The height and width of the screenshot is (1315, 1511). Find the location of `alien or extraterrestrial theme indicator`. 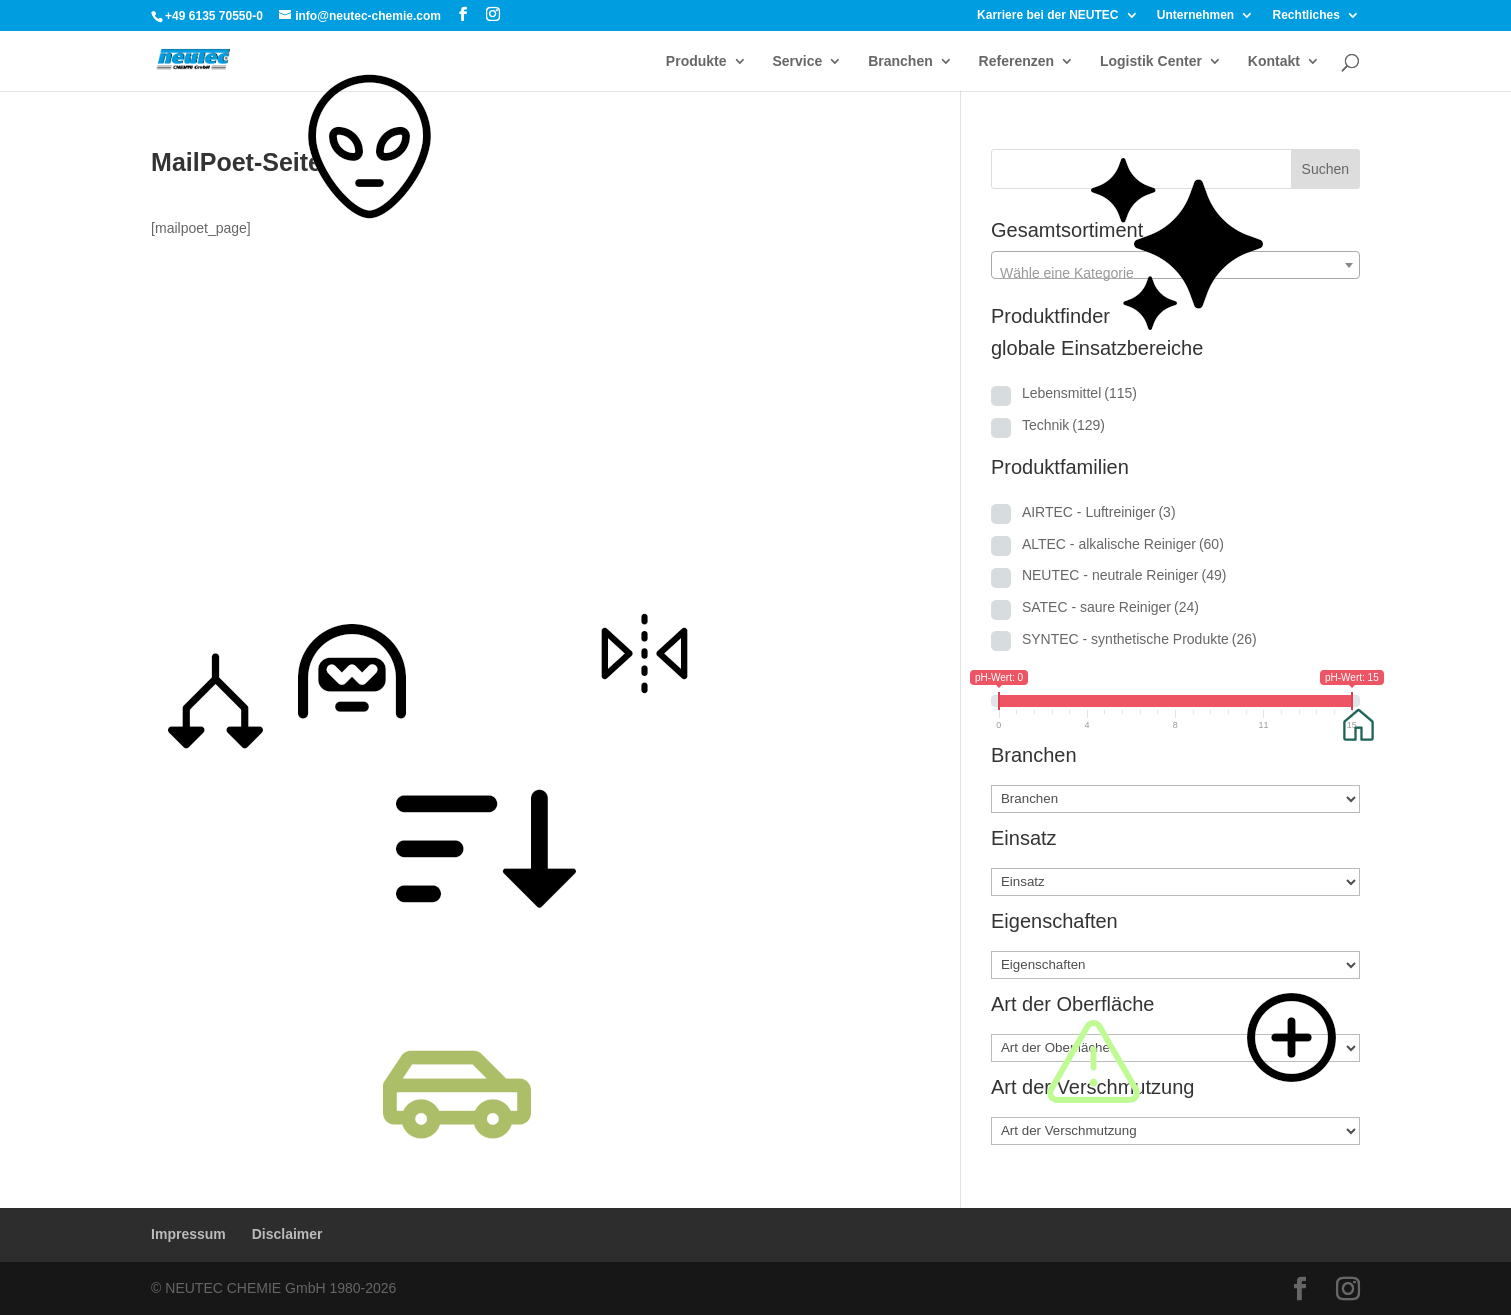

alien or extraterrestrial theme indicator is located at coordinates (369, 146).